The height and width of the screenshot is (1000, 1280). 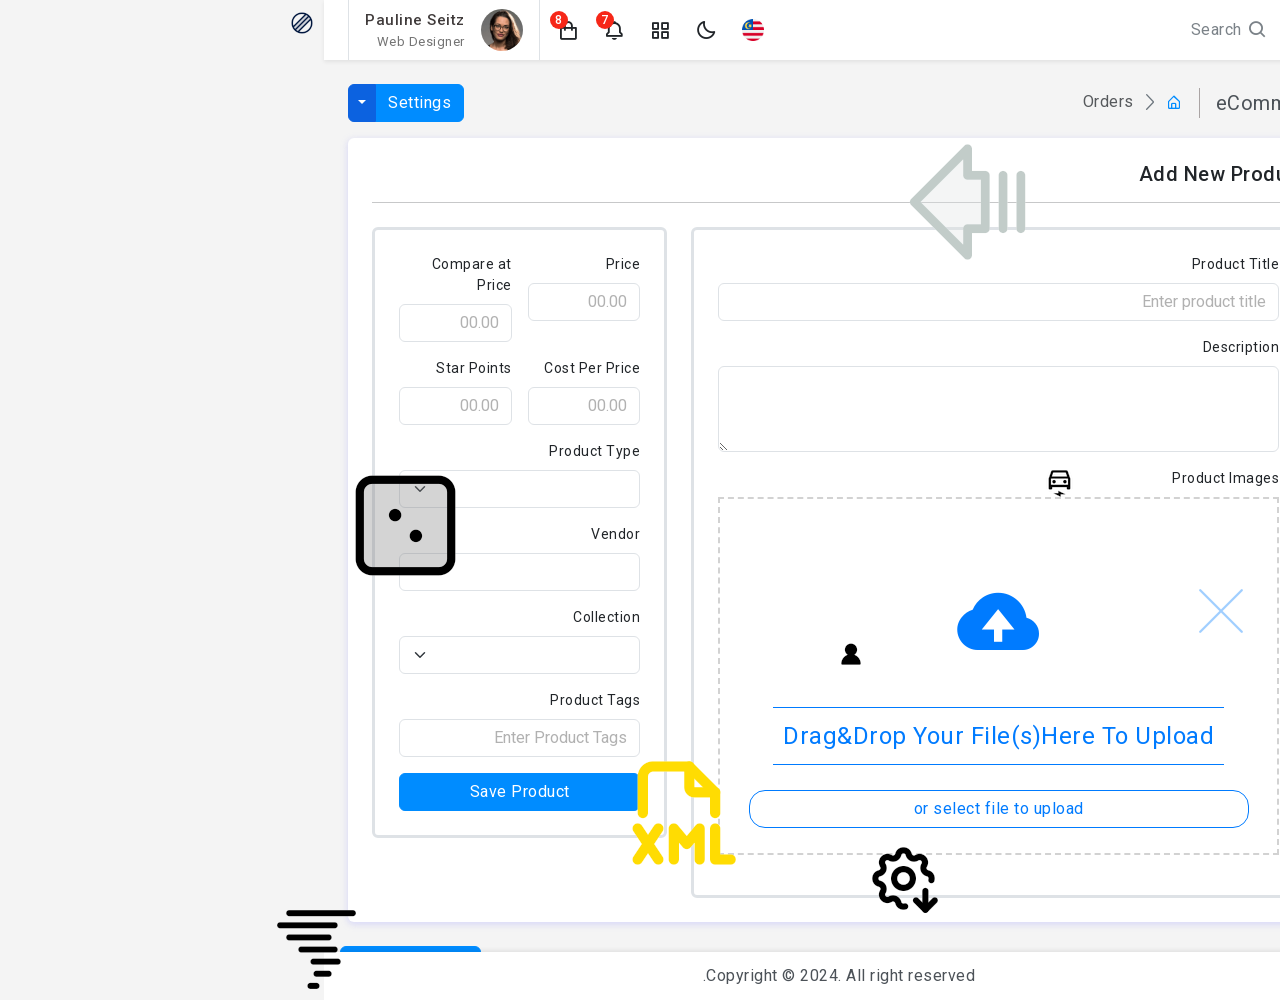 What do you see at coordinates (316, 946) in the screenshot?
I see `indicates severe weather alert or tornado warning` at bounding box center [316, 946].